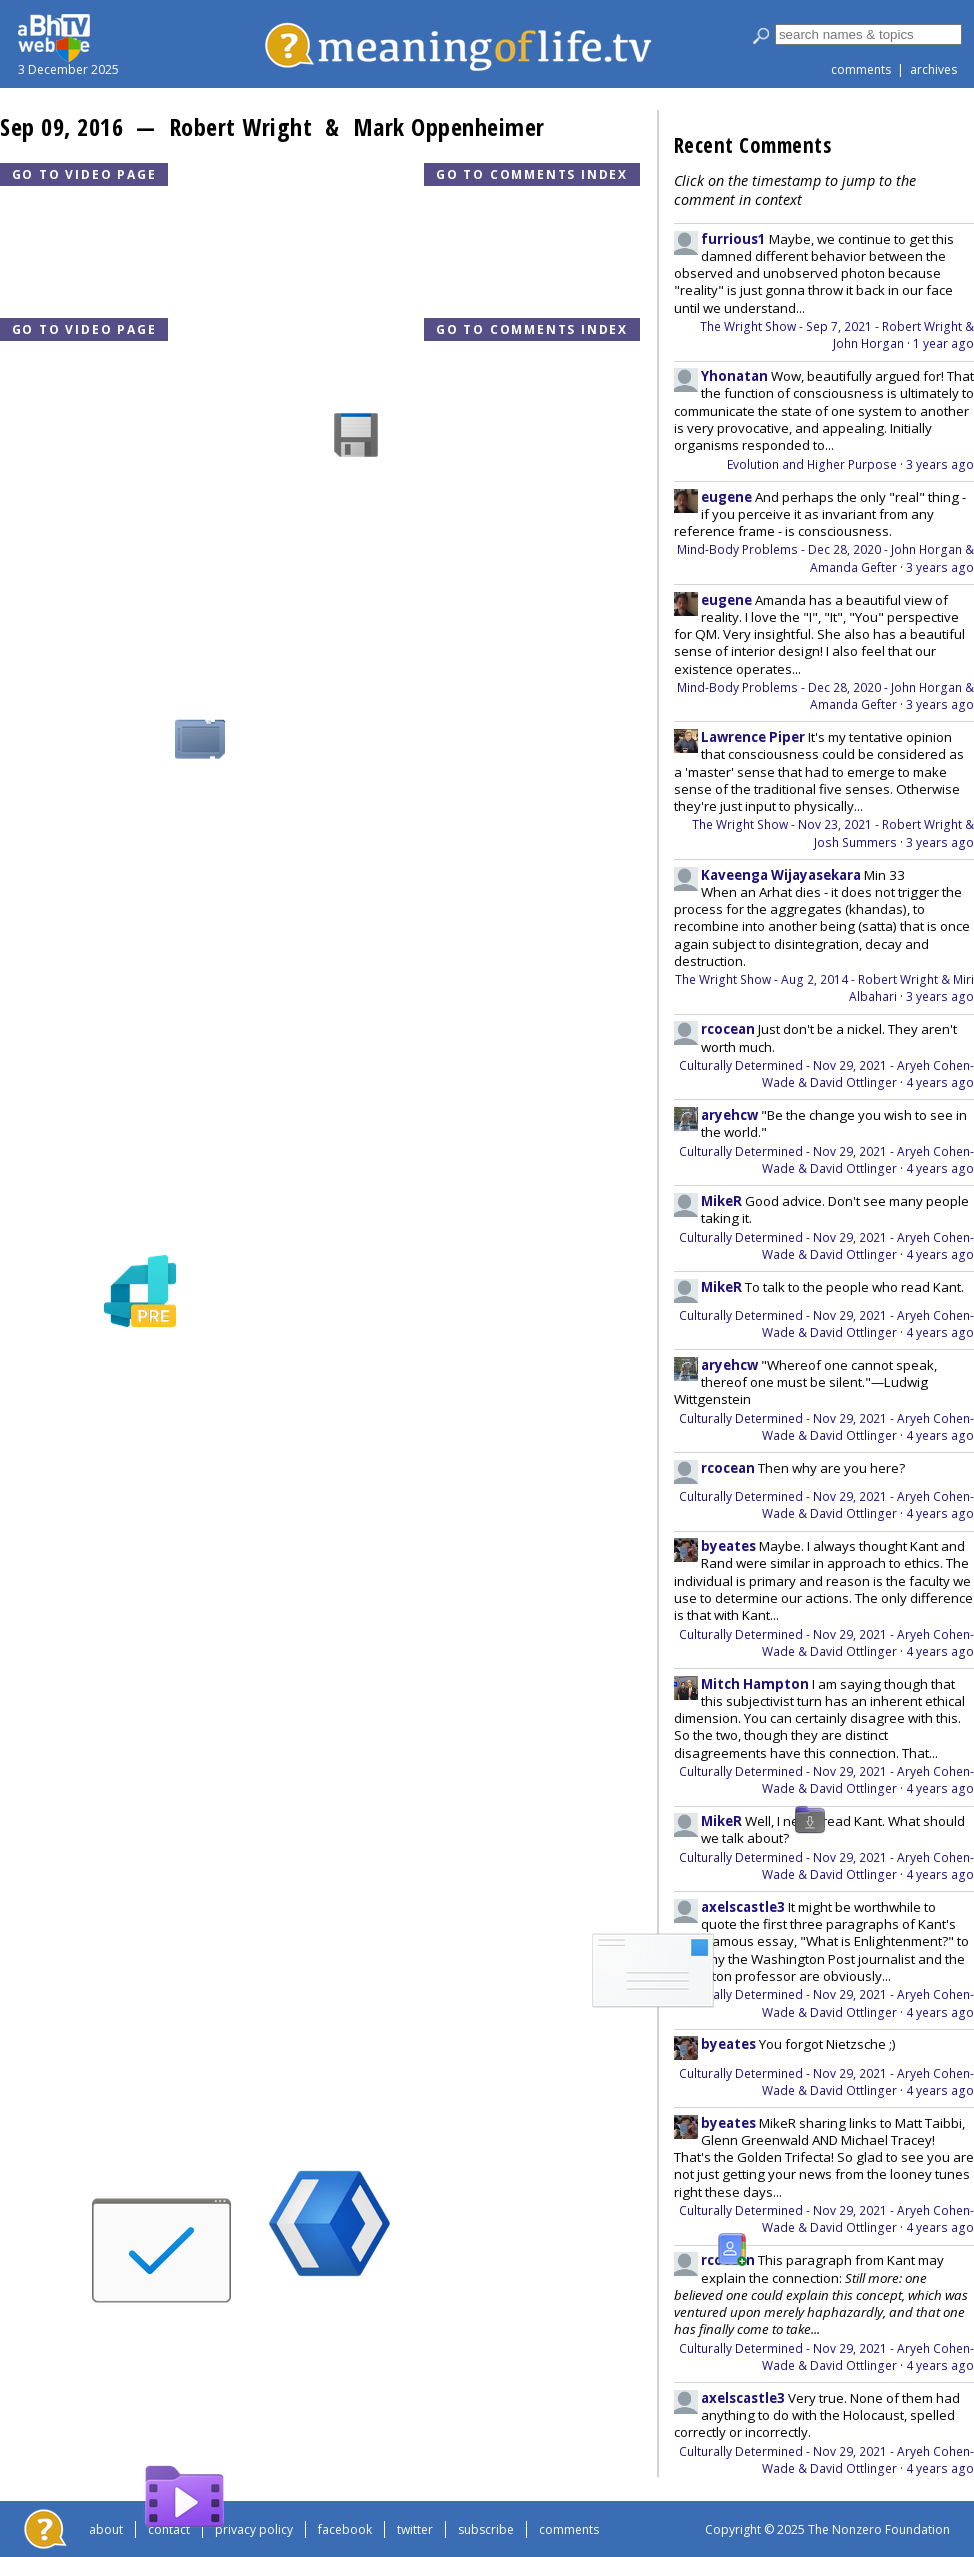 This screenshot has width=974, height=2557. Describe the element at coordinates (356, 435) in the screenshot. I see `save the current file or document` at that location.